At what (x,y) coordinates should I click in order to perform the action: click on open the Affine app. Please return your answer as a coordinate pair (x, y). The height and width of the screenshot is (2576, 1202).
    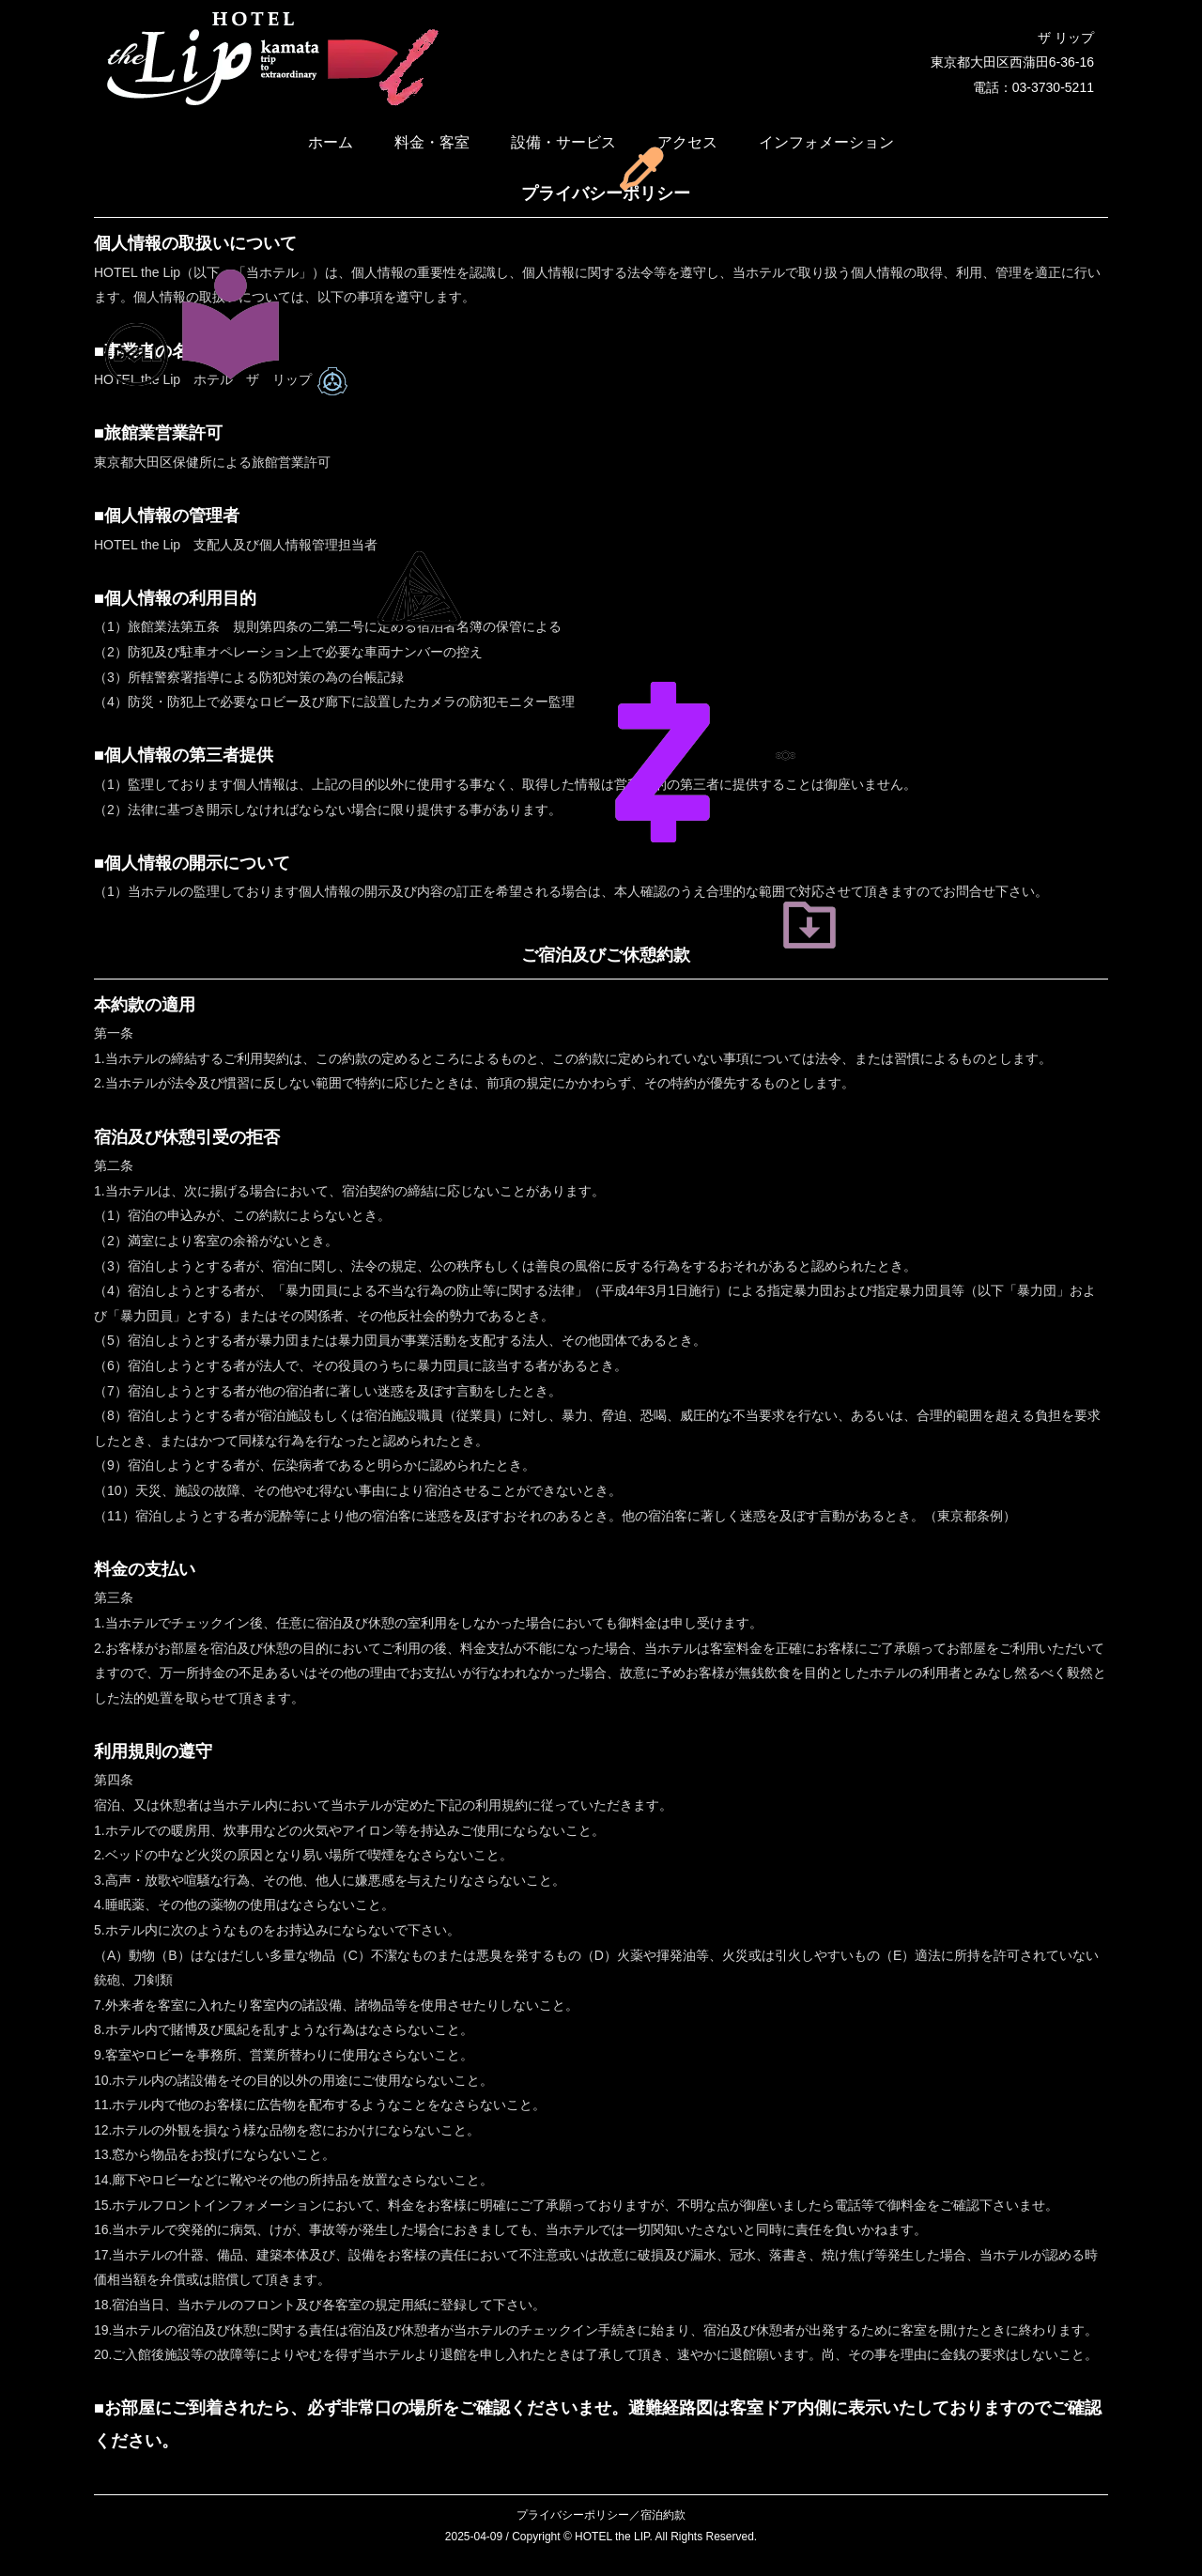
    Looking at the image, I should click on (419, 588).